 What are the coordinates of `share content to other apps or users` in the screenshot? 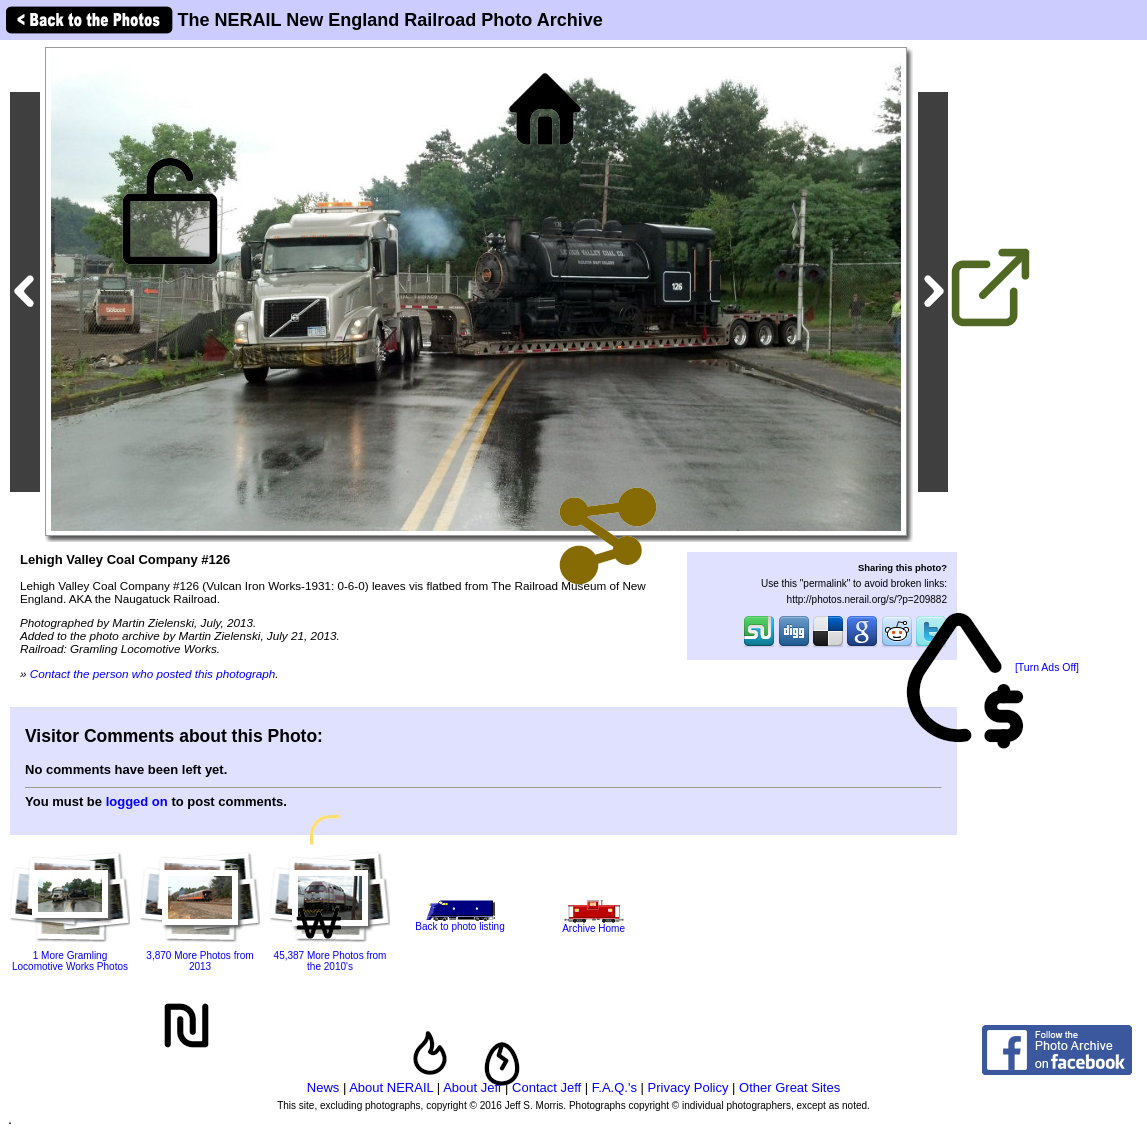 It's located at (608, 536).